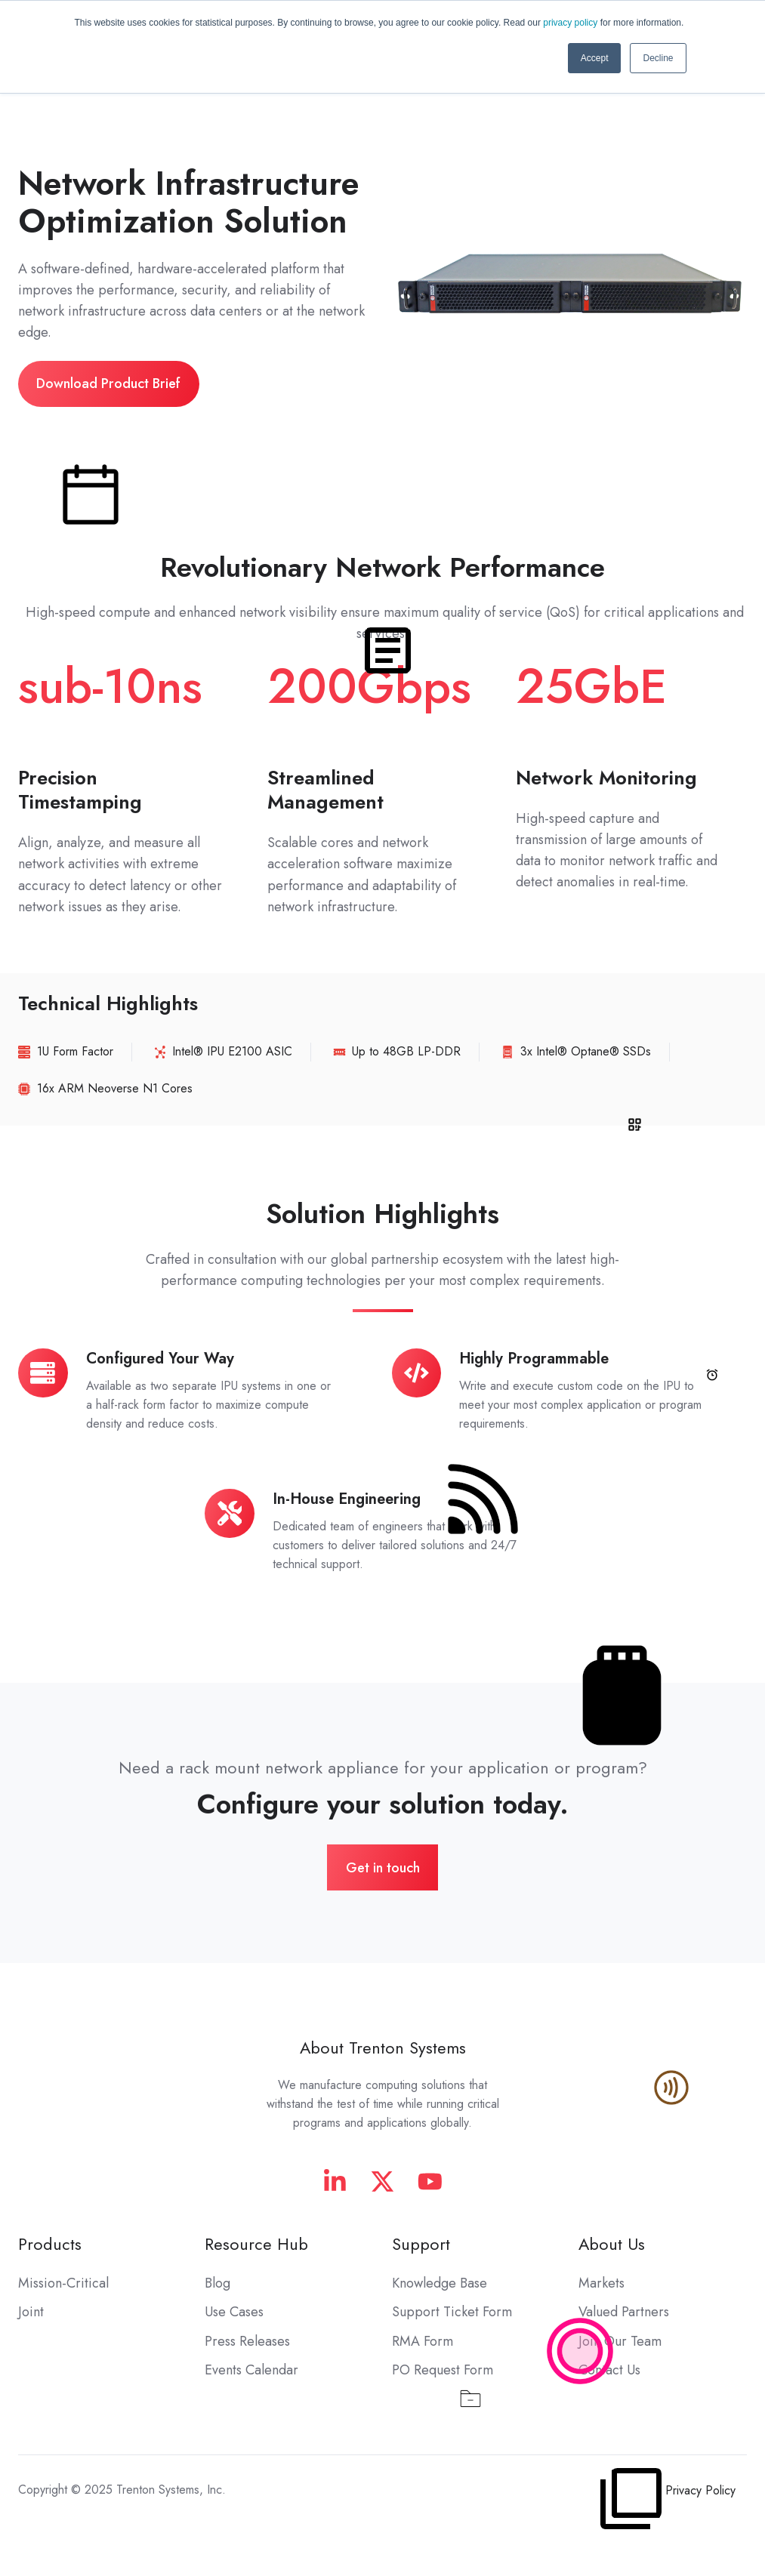 The image size is (765, 2576). I want to click on tap to pay with contactless payment, so click(671, 2088).